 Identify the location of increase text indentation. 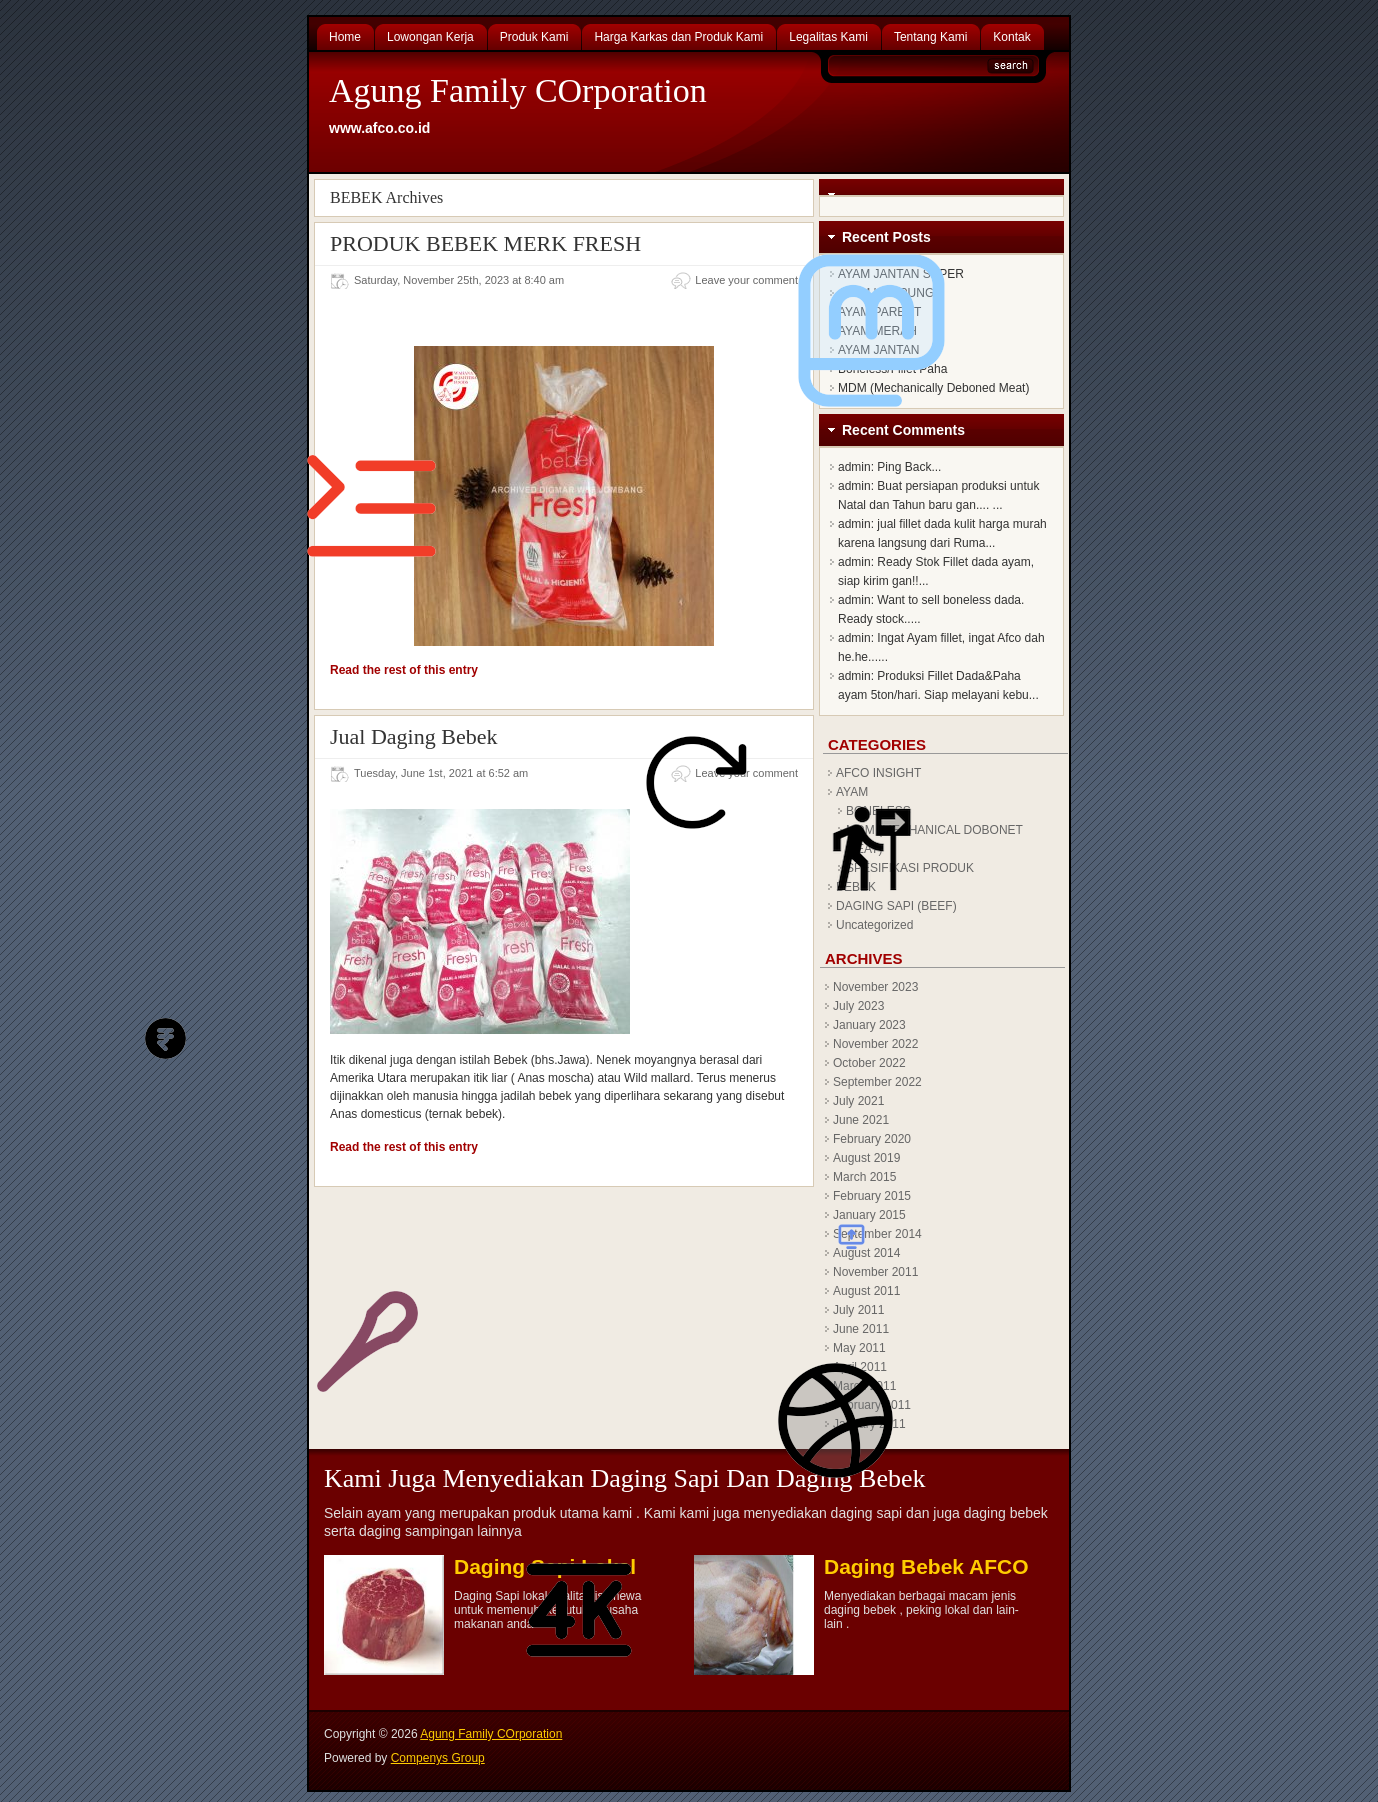
(371, 508).